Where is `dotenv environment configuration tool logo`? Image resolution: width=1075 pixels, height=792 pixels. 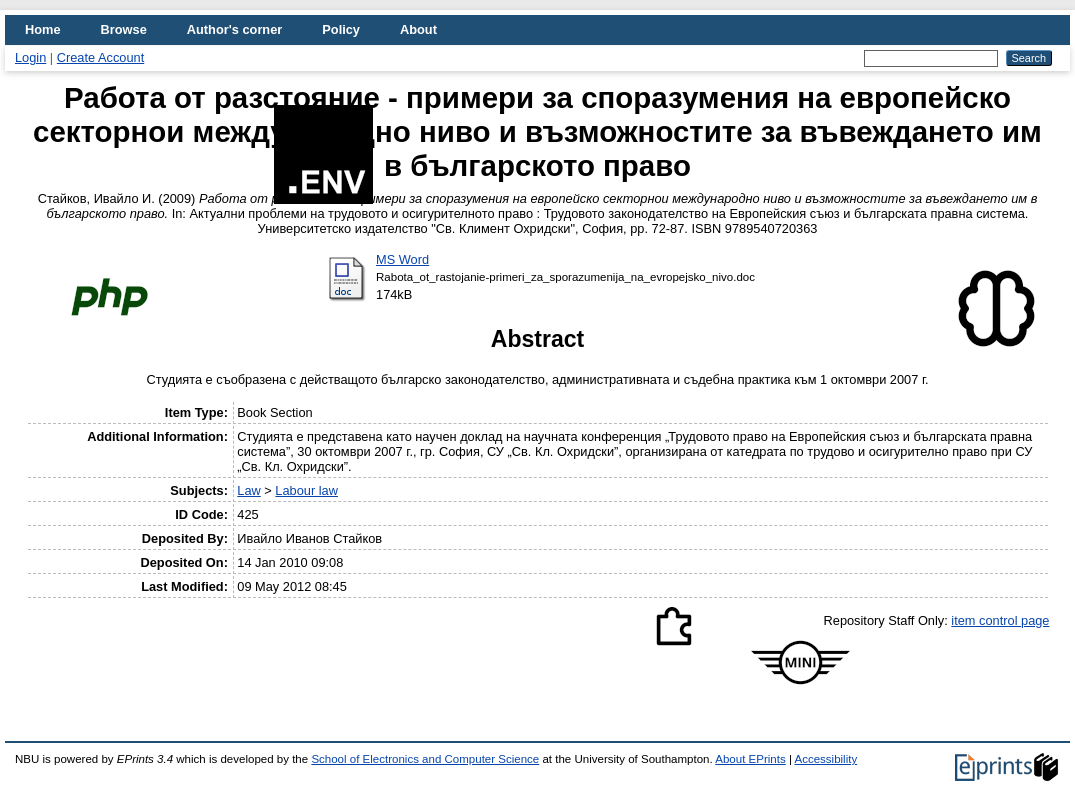 dotenv environment configuration tool logo is located at coordinates (323, 154).